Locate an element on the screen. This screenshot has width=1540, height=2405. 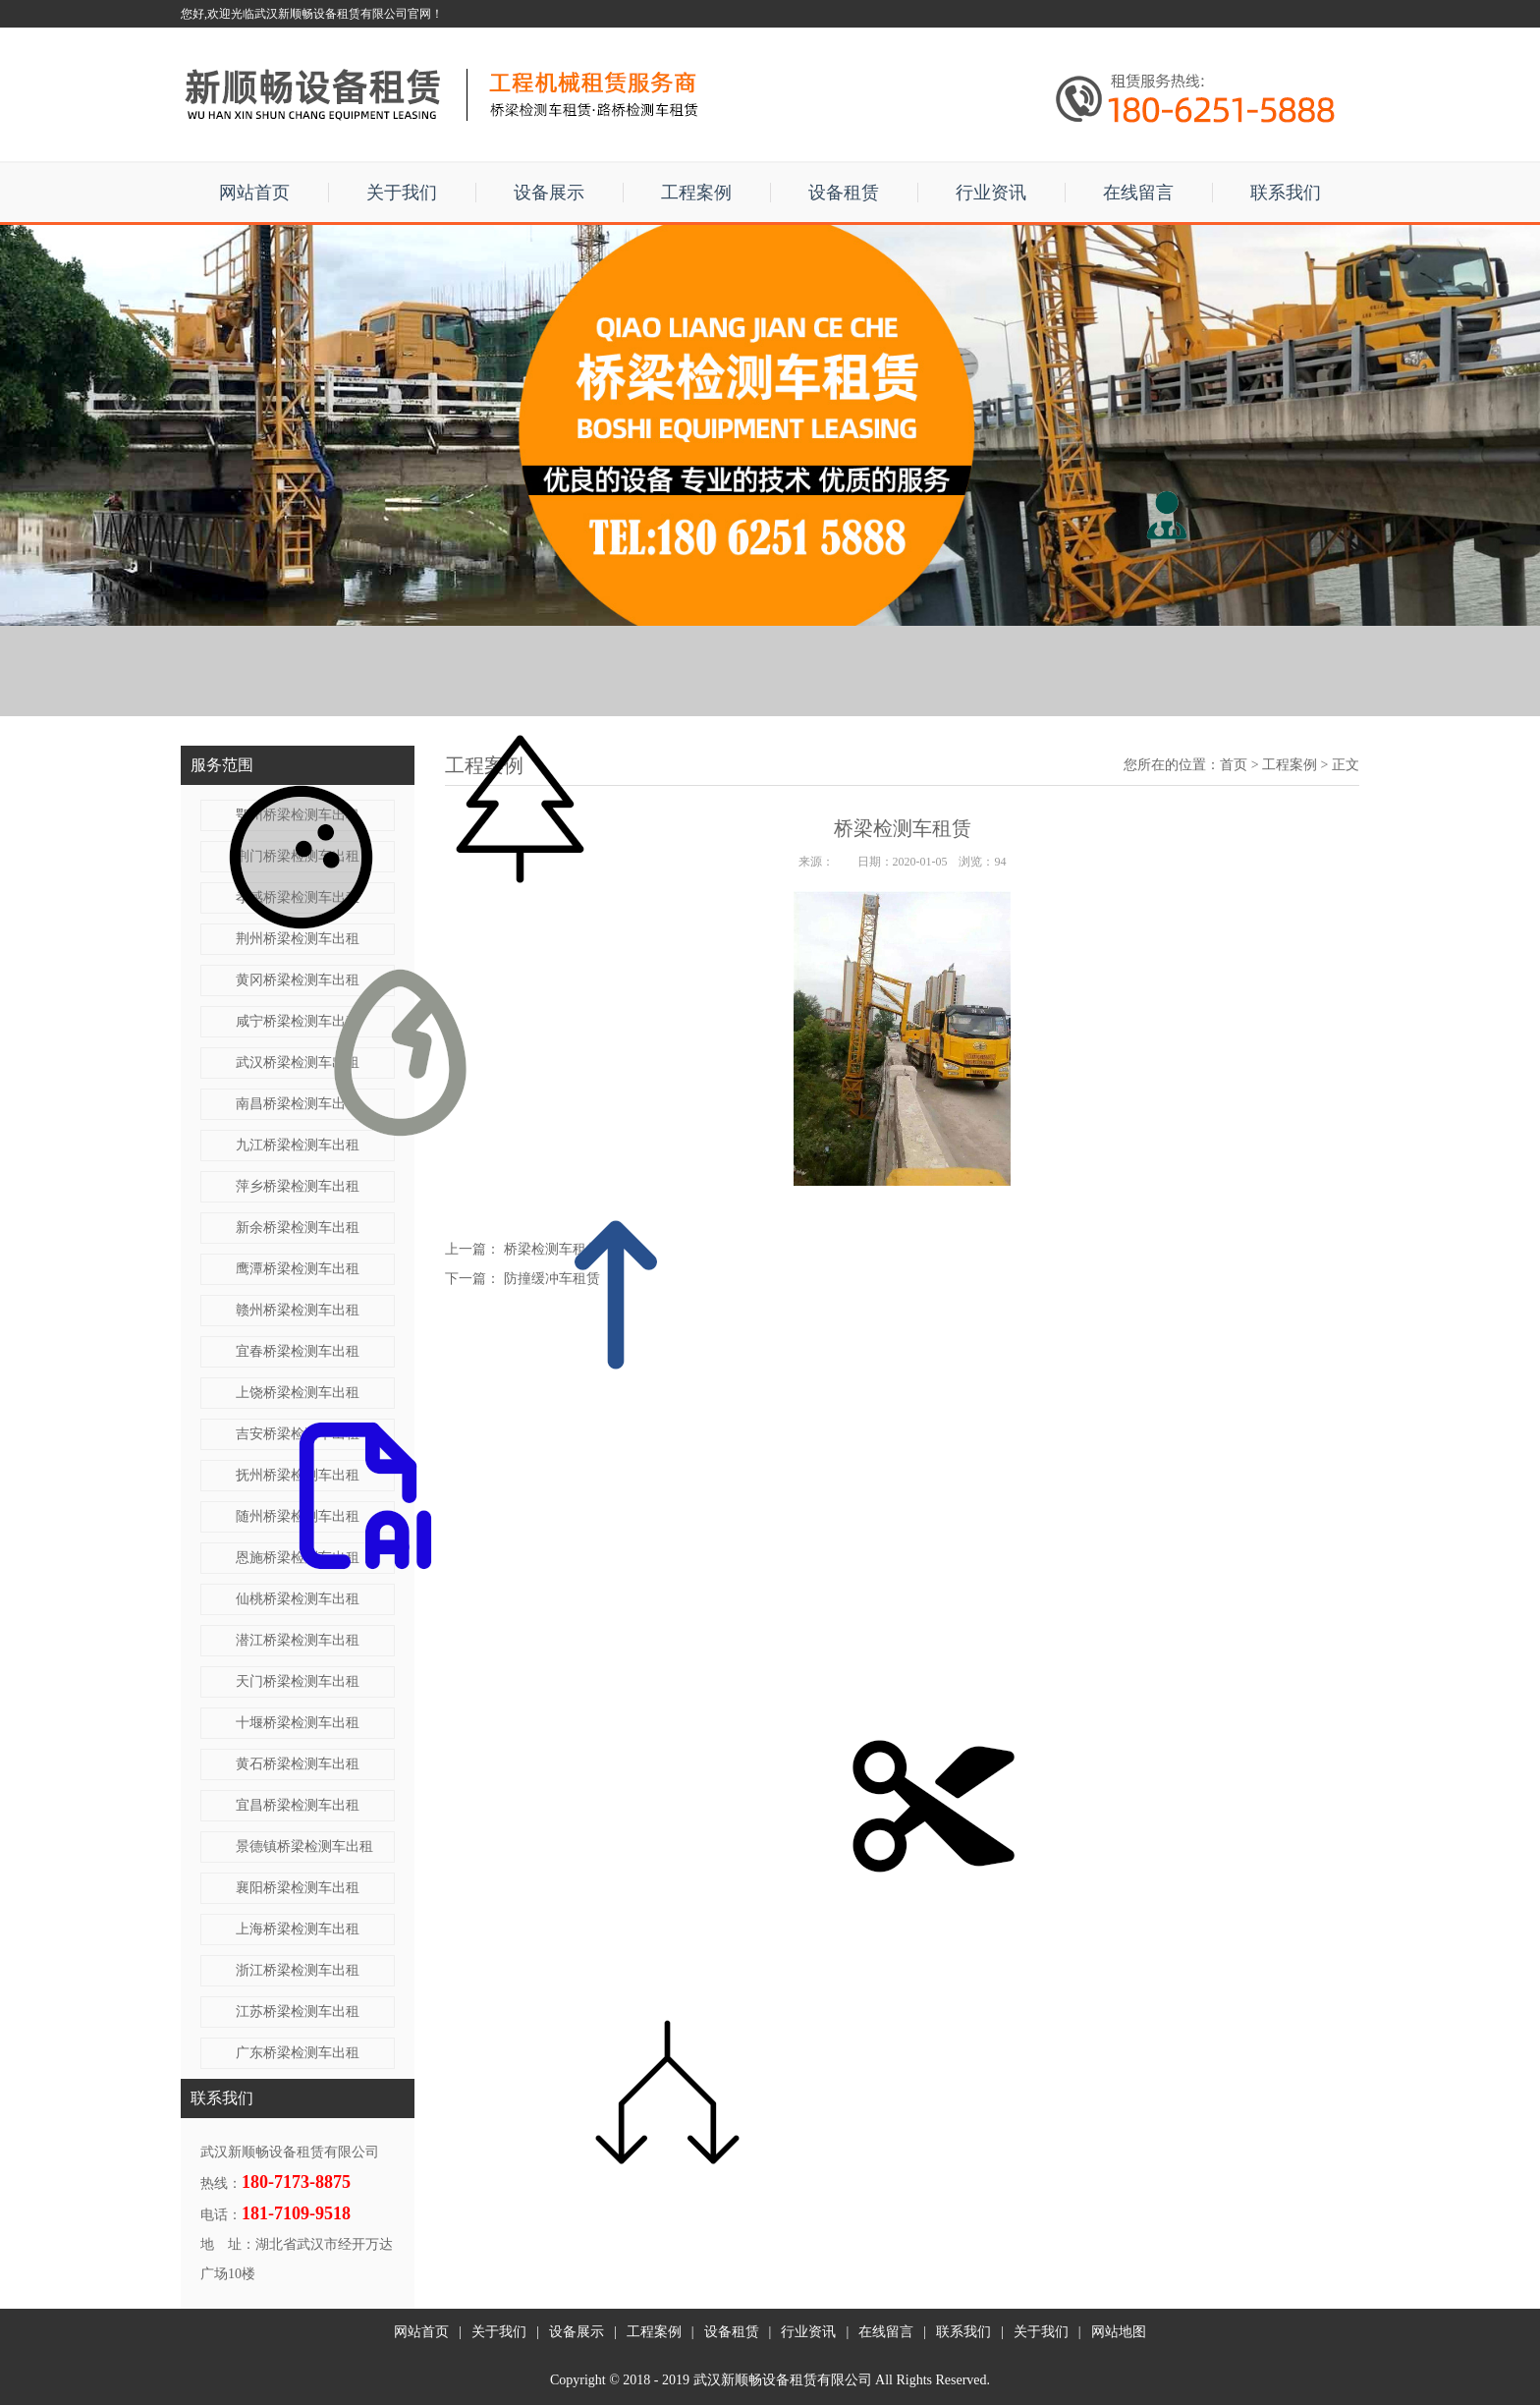
cut selected content is located at coordinates (930, 1806).